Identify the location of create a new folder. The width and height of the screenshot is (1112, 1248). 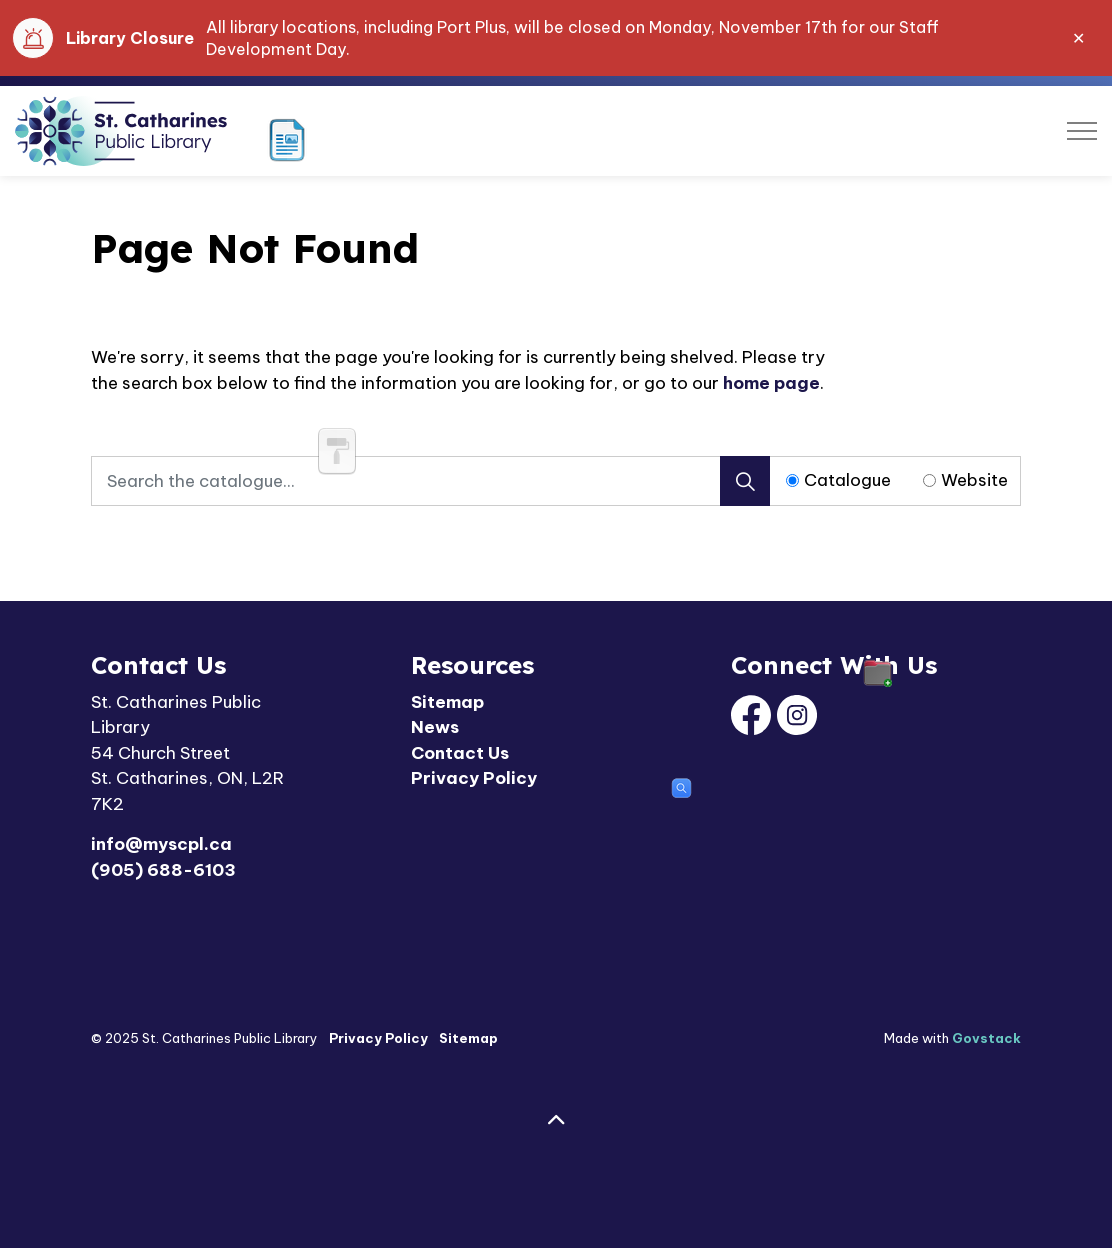
(877, 672).